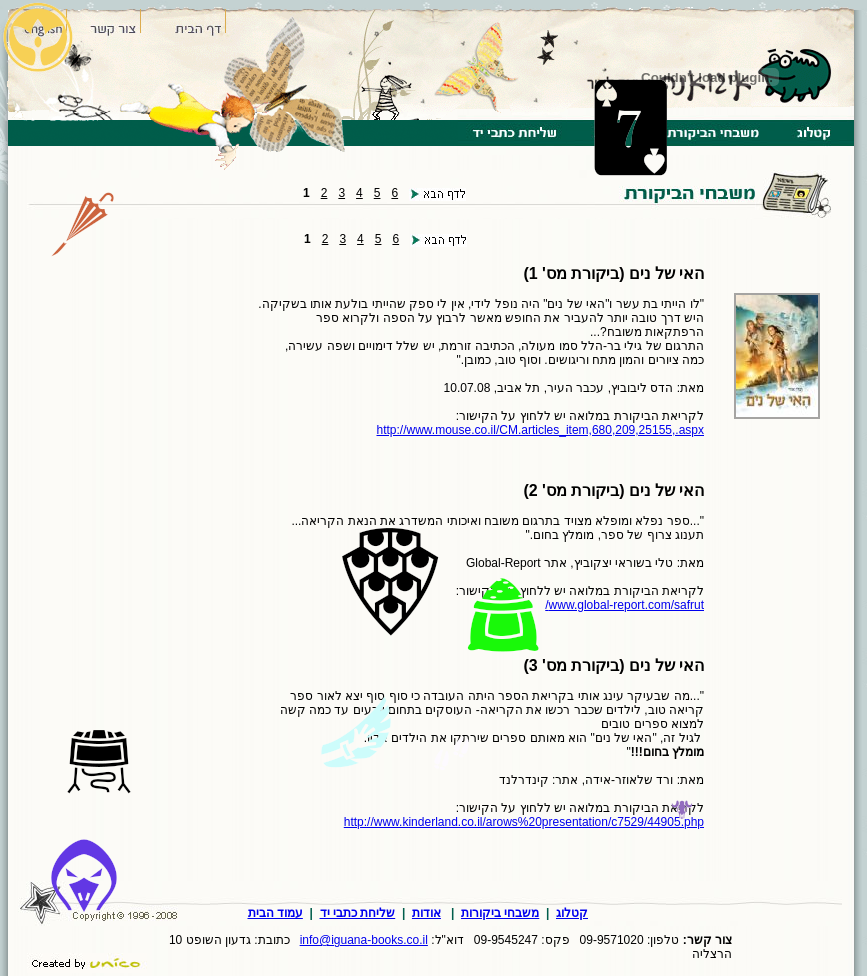  What do you see at coordinates (502, 612) in the screenshot?
I see `indicates a powder or ingredient item in inventory` at bounding box center [502, 612].